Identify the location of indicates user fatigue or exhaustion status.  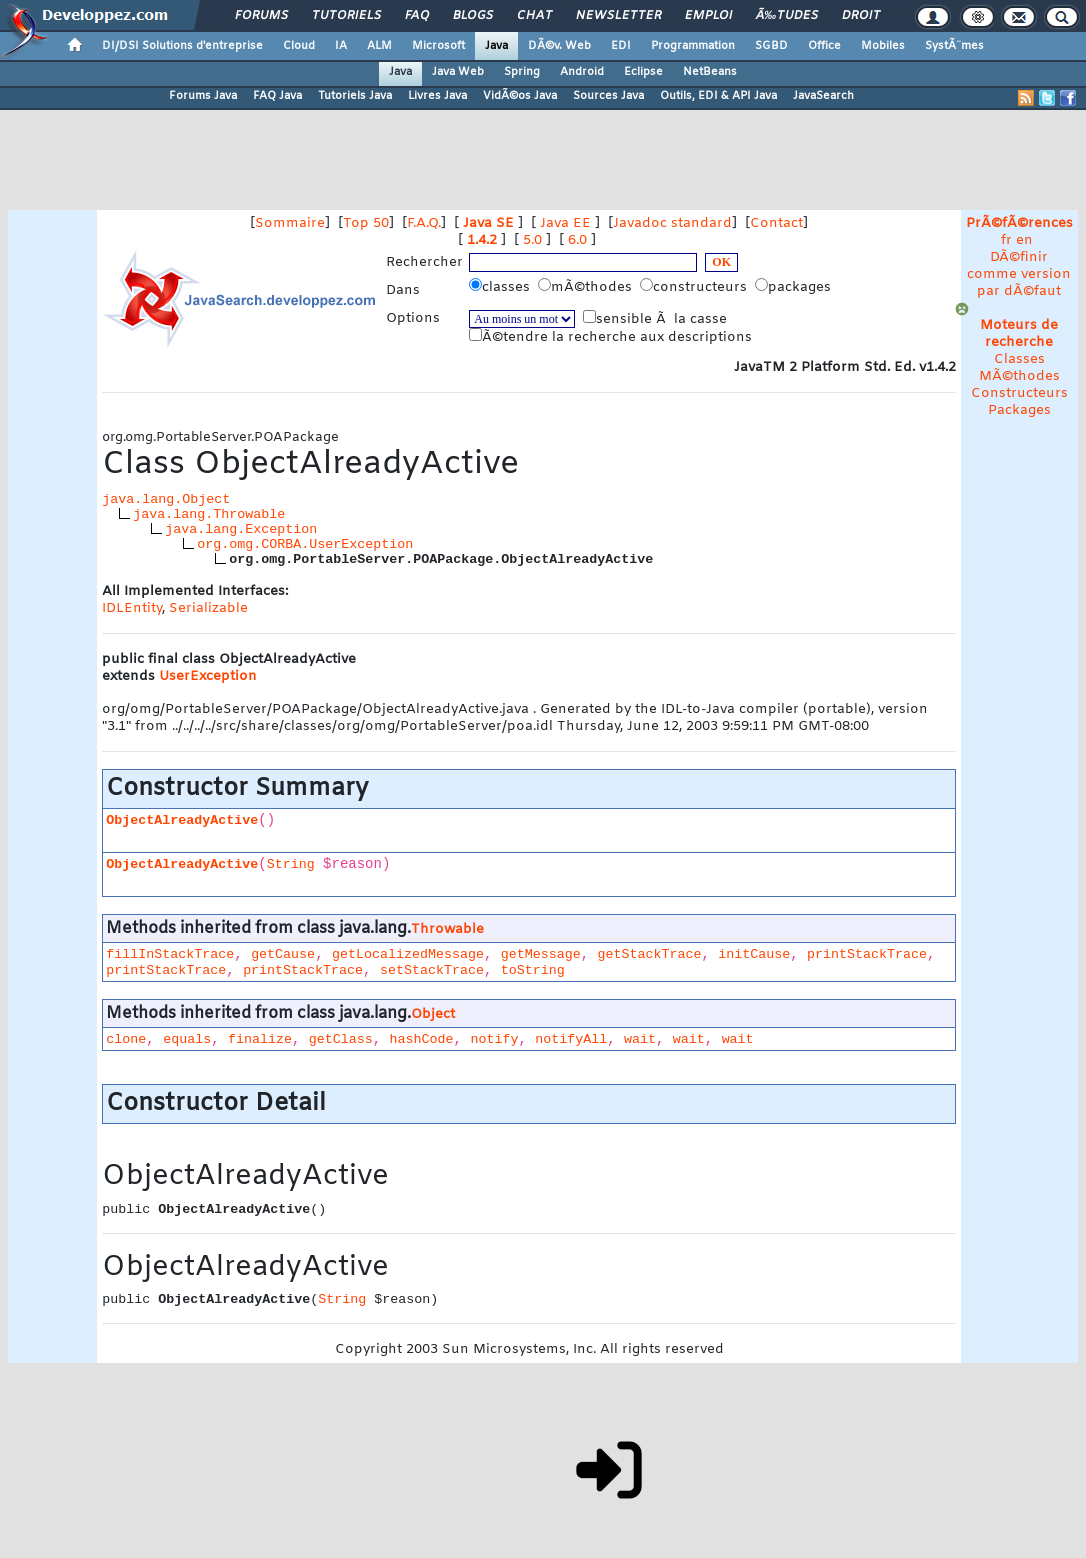
(962, 309).